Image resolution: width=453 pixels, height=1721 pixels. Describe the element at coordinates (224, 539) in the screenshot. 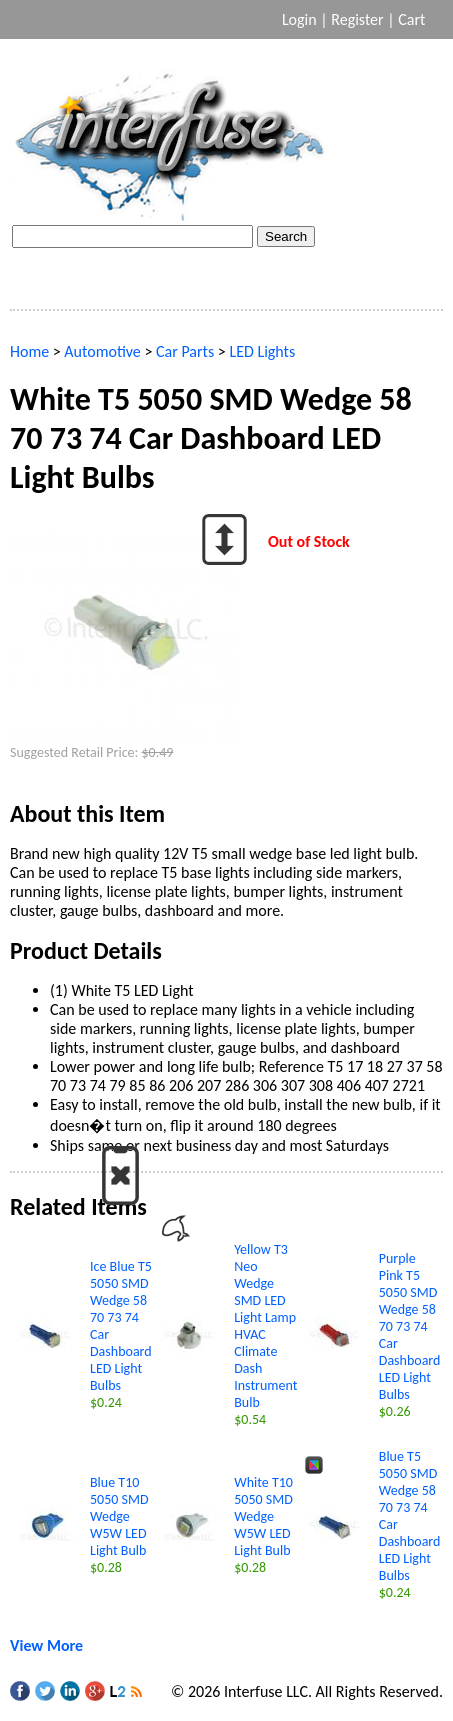

I see `open transmission torrent client` at that location.